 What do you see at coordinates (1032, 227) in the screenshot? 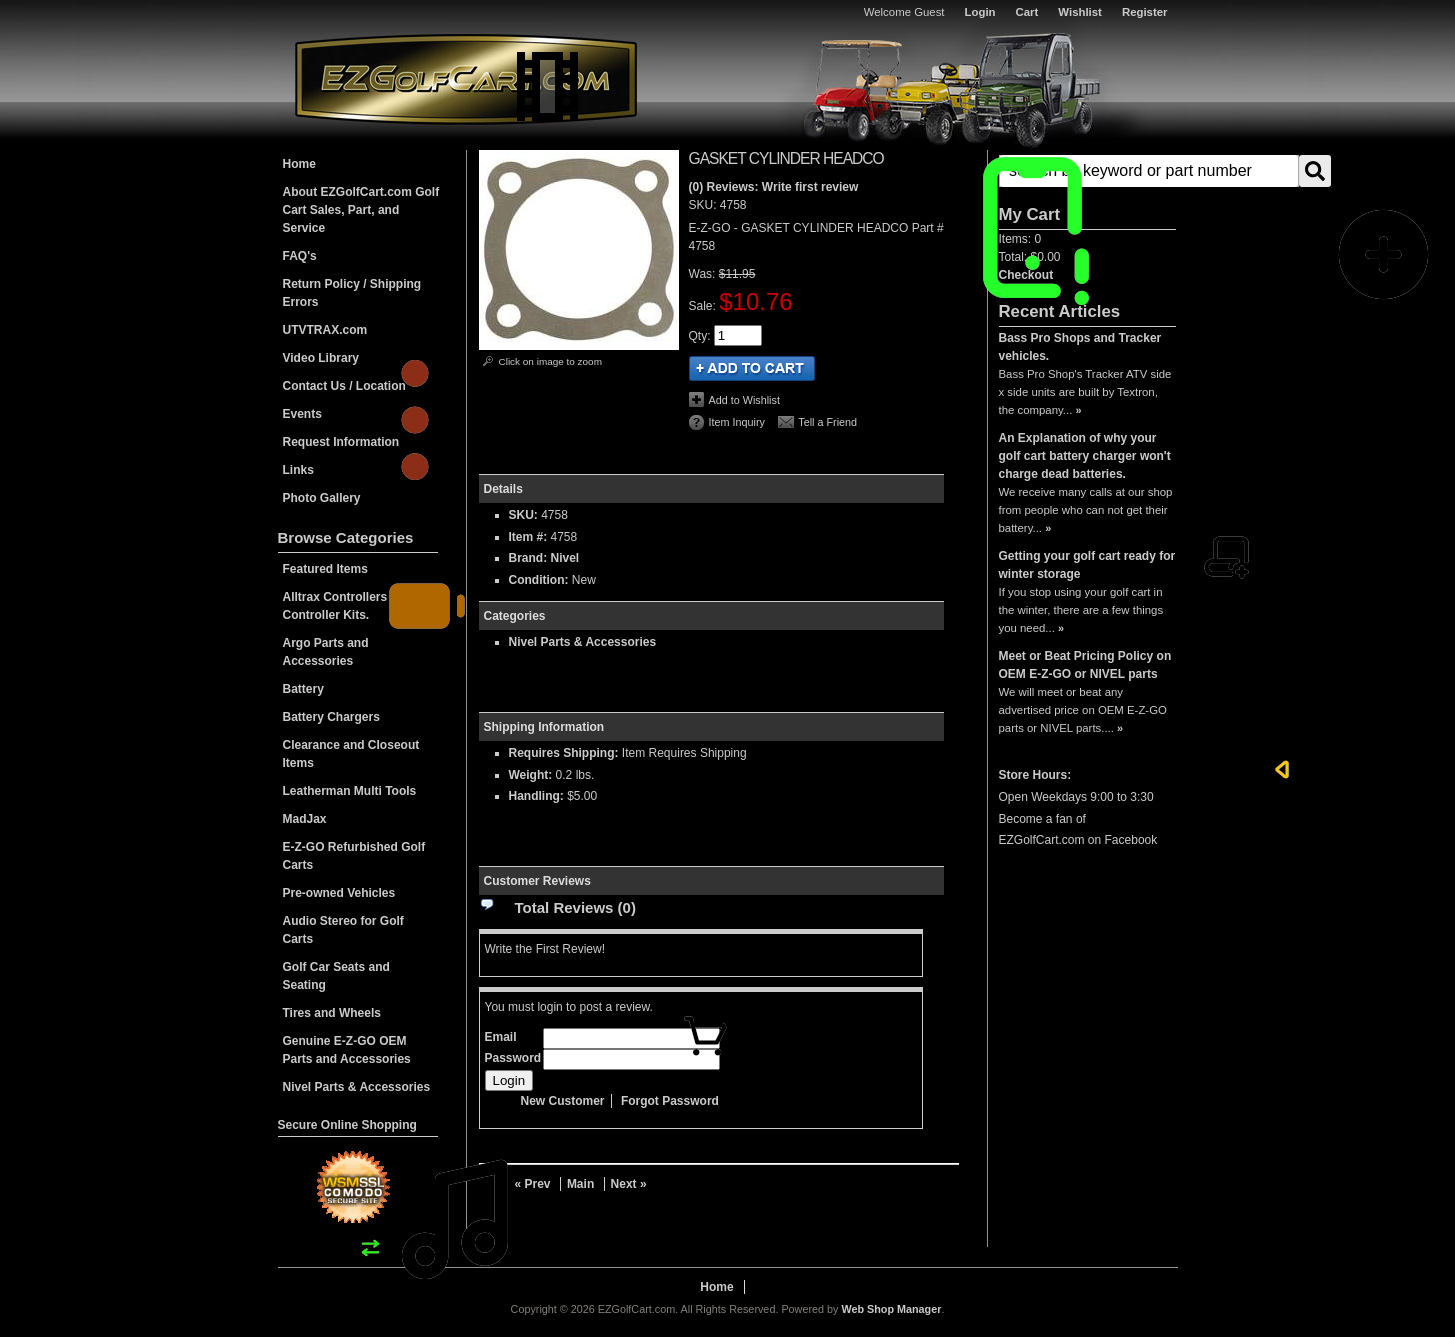
I see `mobile device error or warning` at bounding box center [1032, 227].